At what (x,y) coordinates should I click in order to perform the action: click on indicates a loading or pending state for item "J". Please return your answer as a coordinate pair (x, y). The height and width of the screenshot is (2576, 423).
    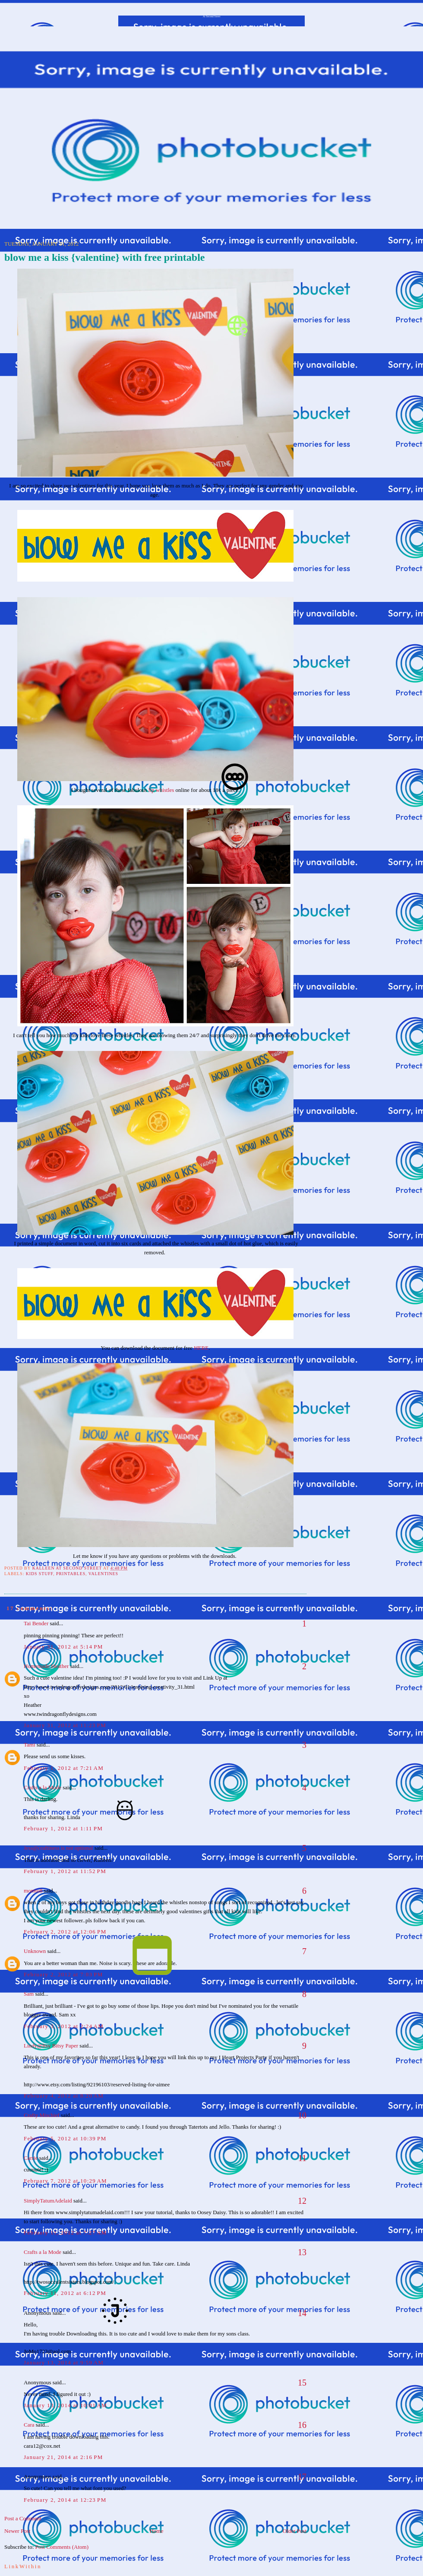
    Looking at the image, I should click on (115, 2310).